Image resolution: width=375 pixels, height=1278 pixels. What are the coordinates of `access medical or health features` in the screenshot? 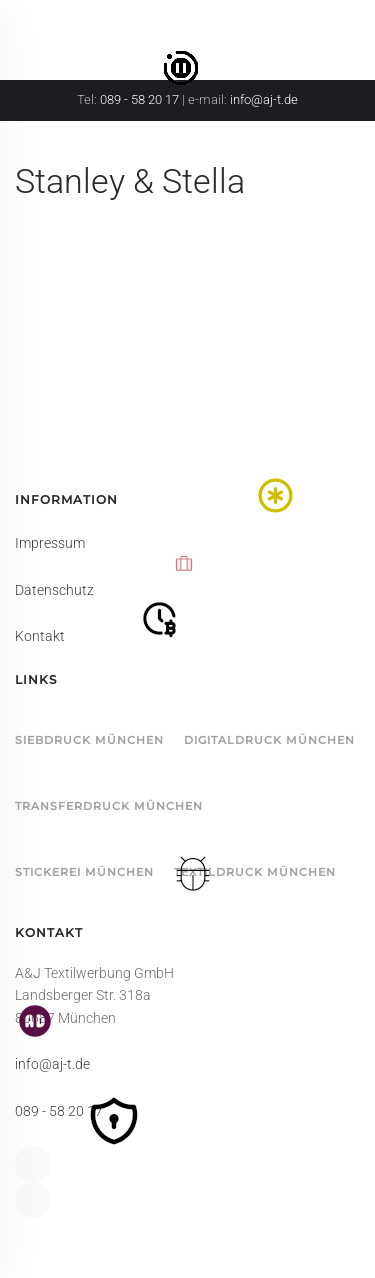 It's located at (275, 495).